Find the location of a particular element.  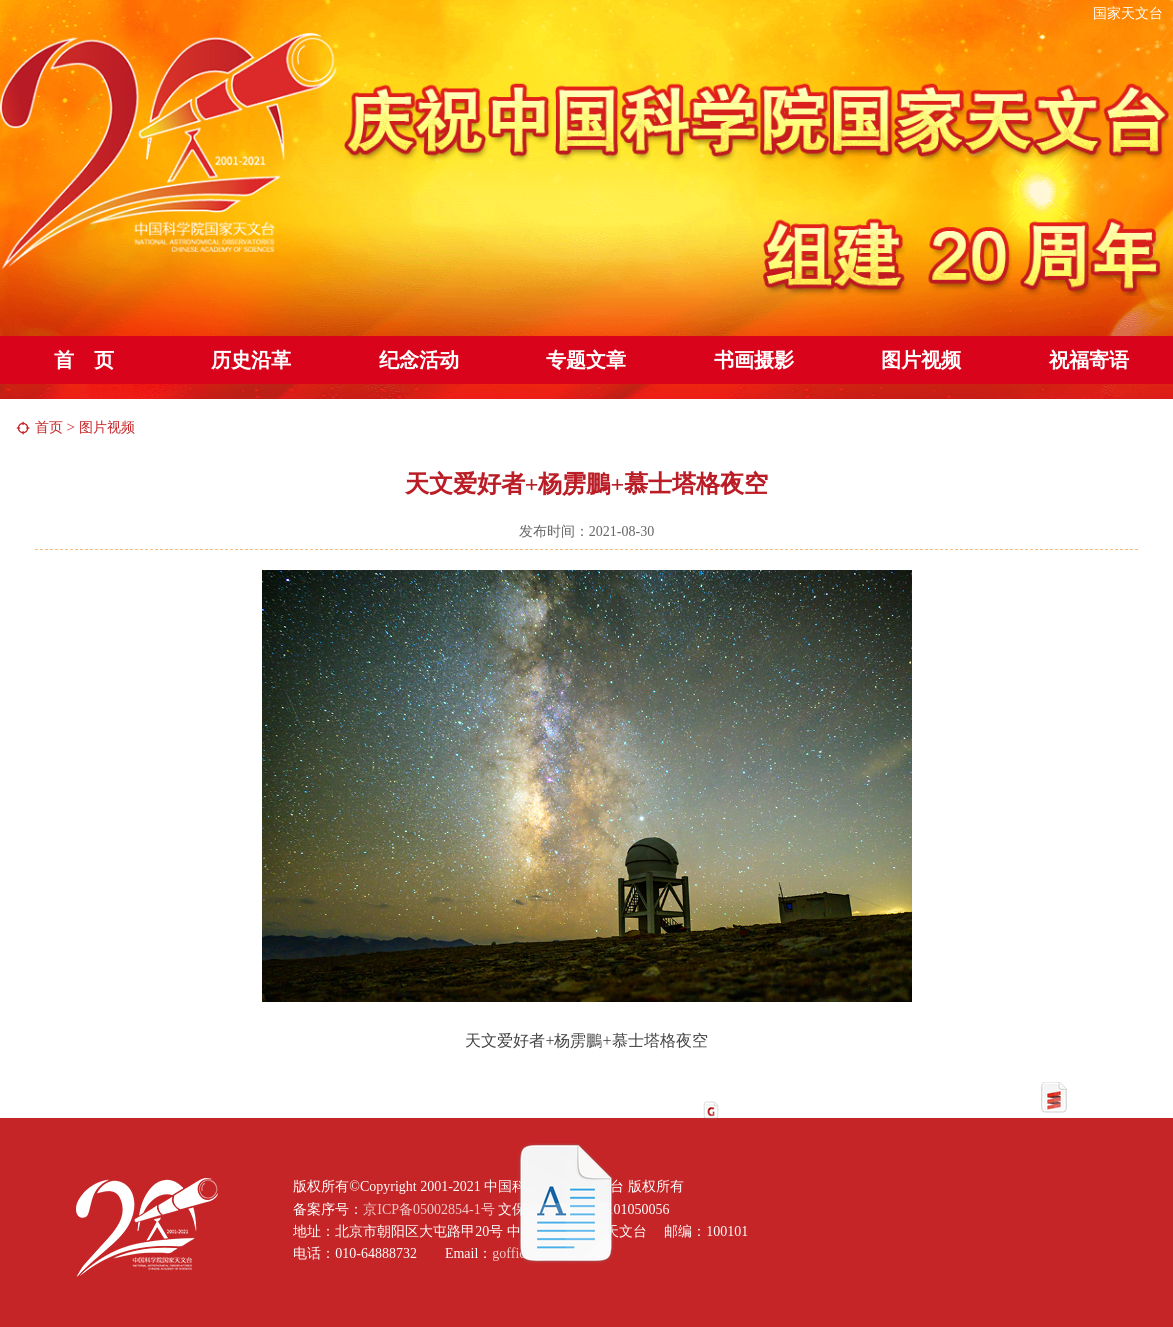

open a word processing document is located at coordinates (566, 1203).